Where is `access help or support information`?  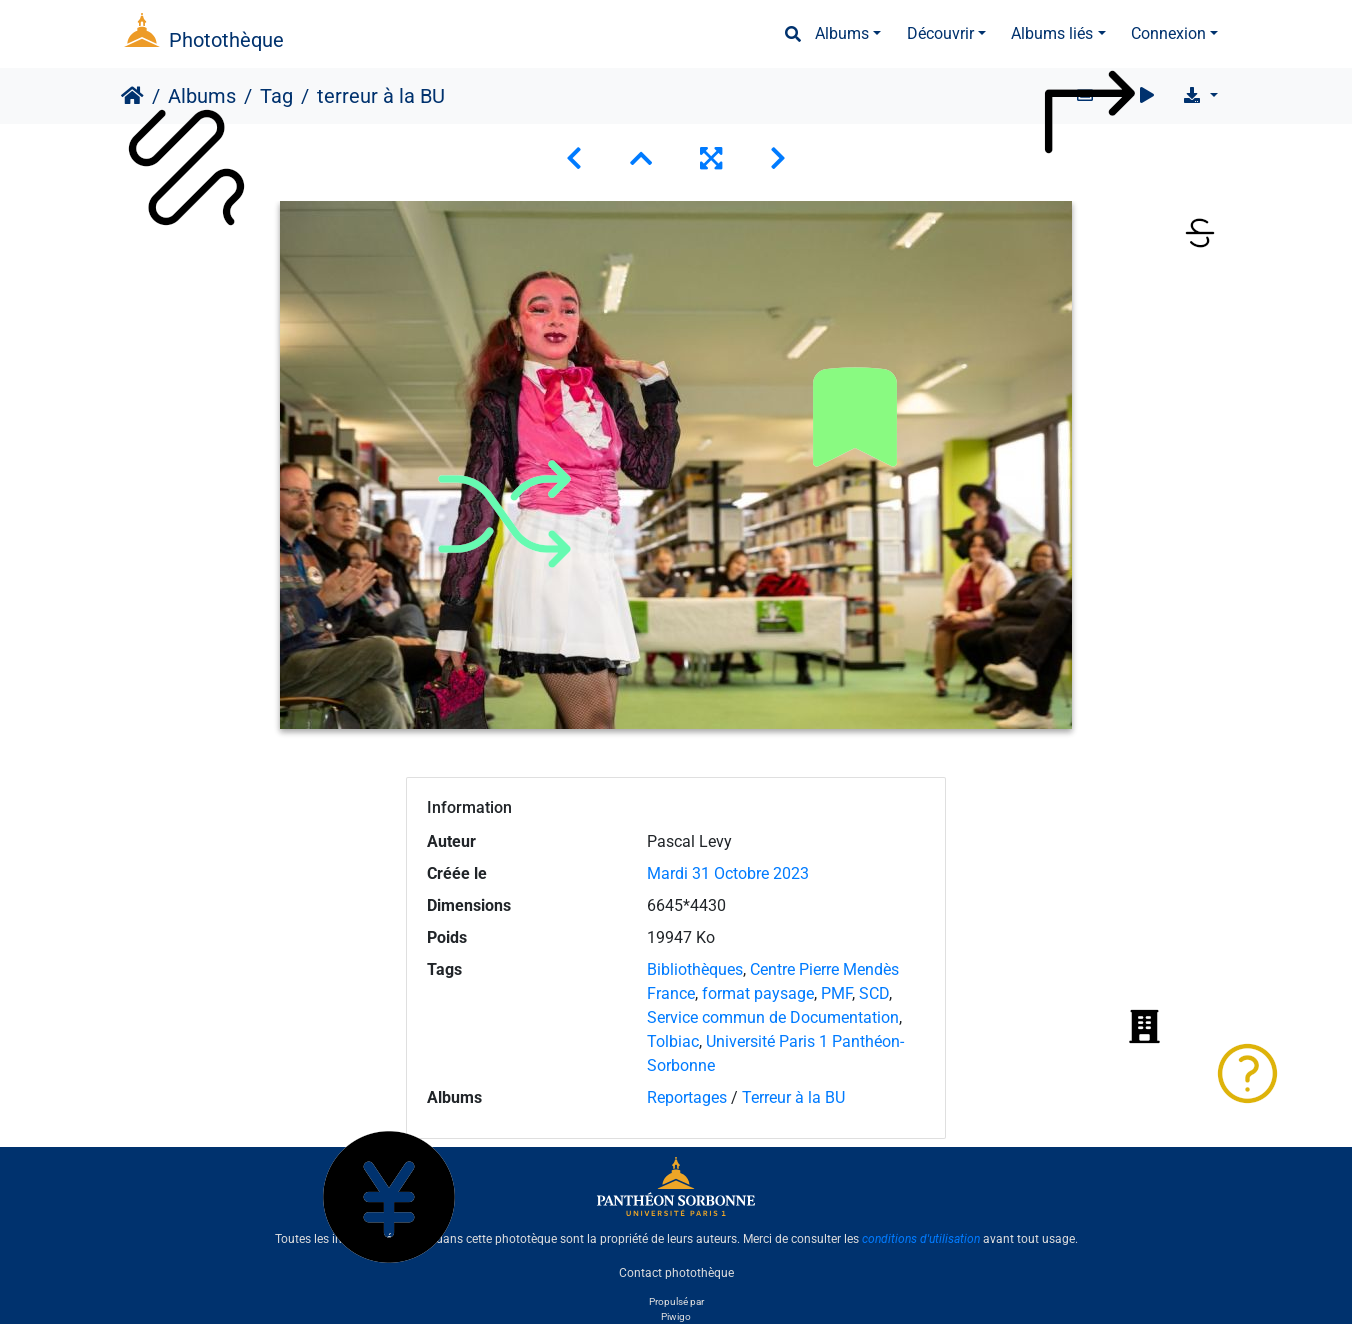 access help or support information is located at coordinates (1247, 1073).